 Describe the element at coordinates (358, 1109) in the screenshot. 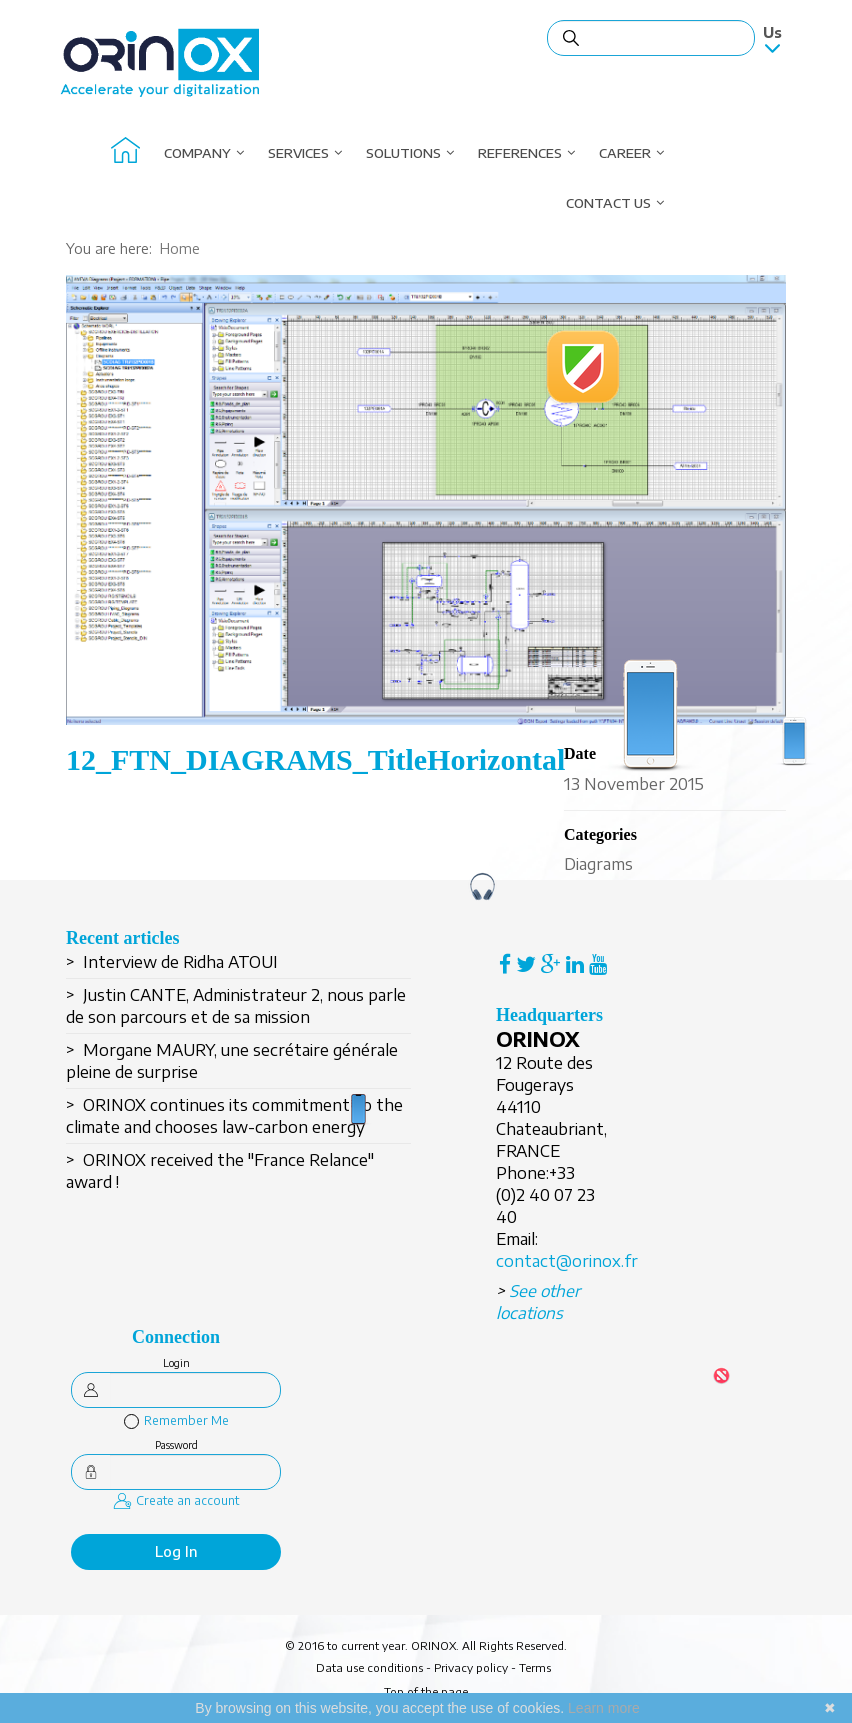

I see `iPhone 14 device icon` at that location.